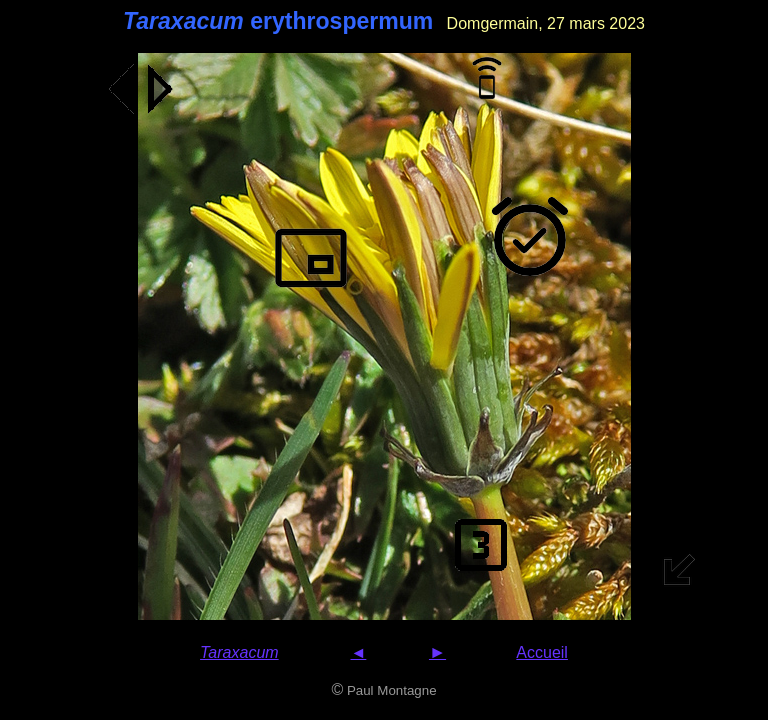  Describe the element at coordinates (311, 258) in the screenshot. I see `enable picture-in-picture mode` at that location.